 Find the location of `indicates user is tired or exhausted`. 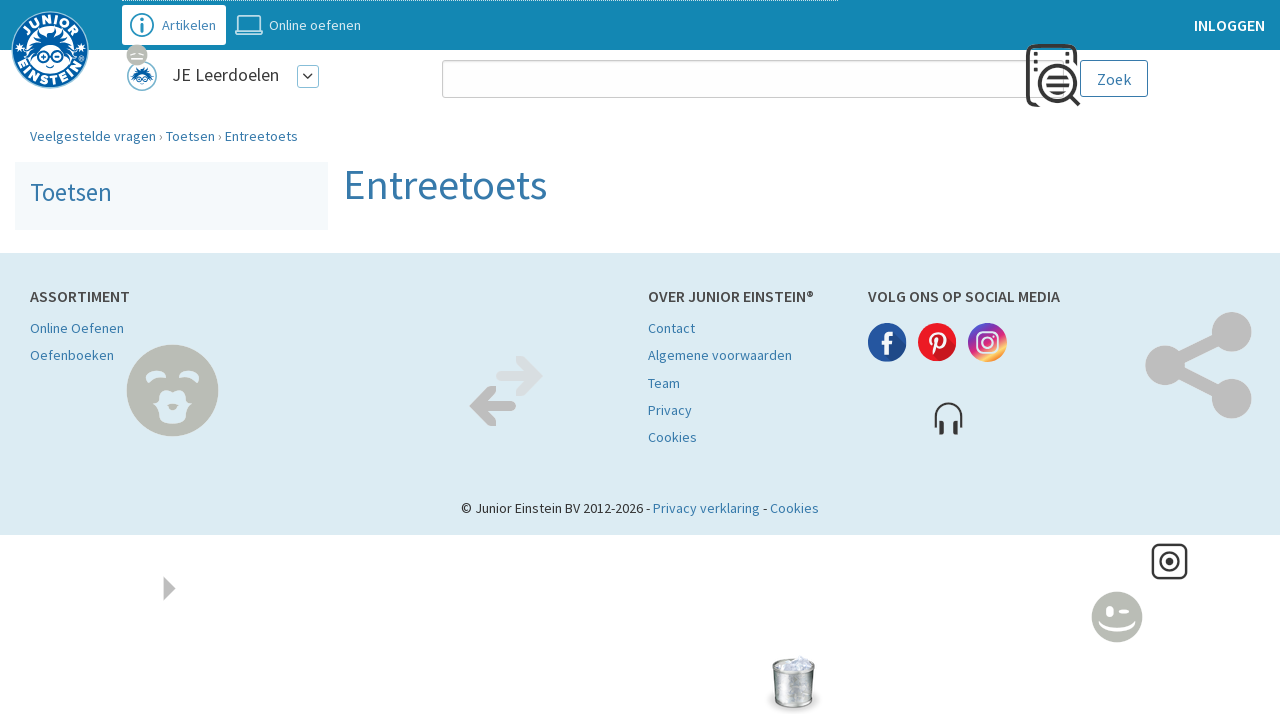

indicates user is tired or exhausted is located at coordinates (137, 55).